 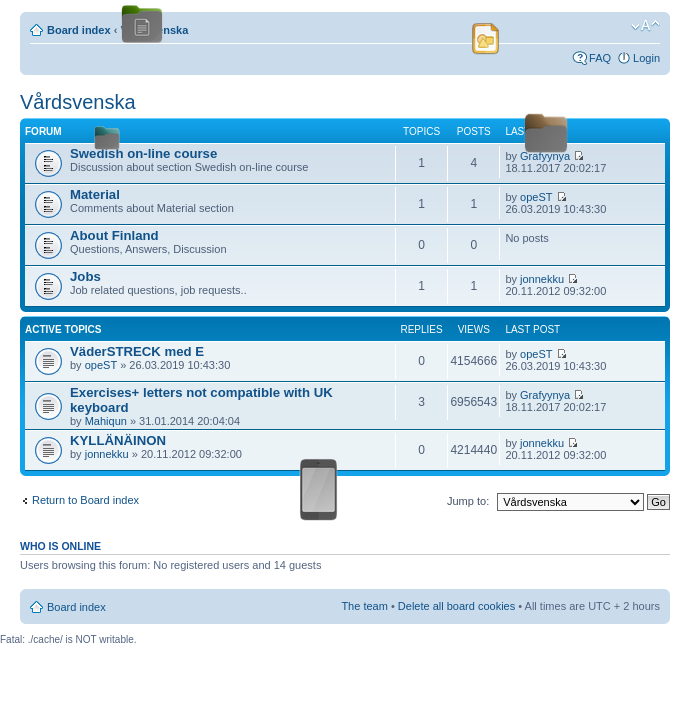 I want to click on open your documents folder, so click(x=142, y=24).